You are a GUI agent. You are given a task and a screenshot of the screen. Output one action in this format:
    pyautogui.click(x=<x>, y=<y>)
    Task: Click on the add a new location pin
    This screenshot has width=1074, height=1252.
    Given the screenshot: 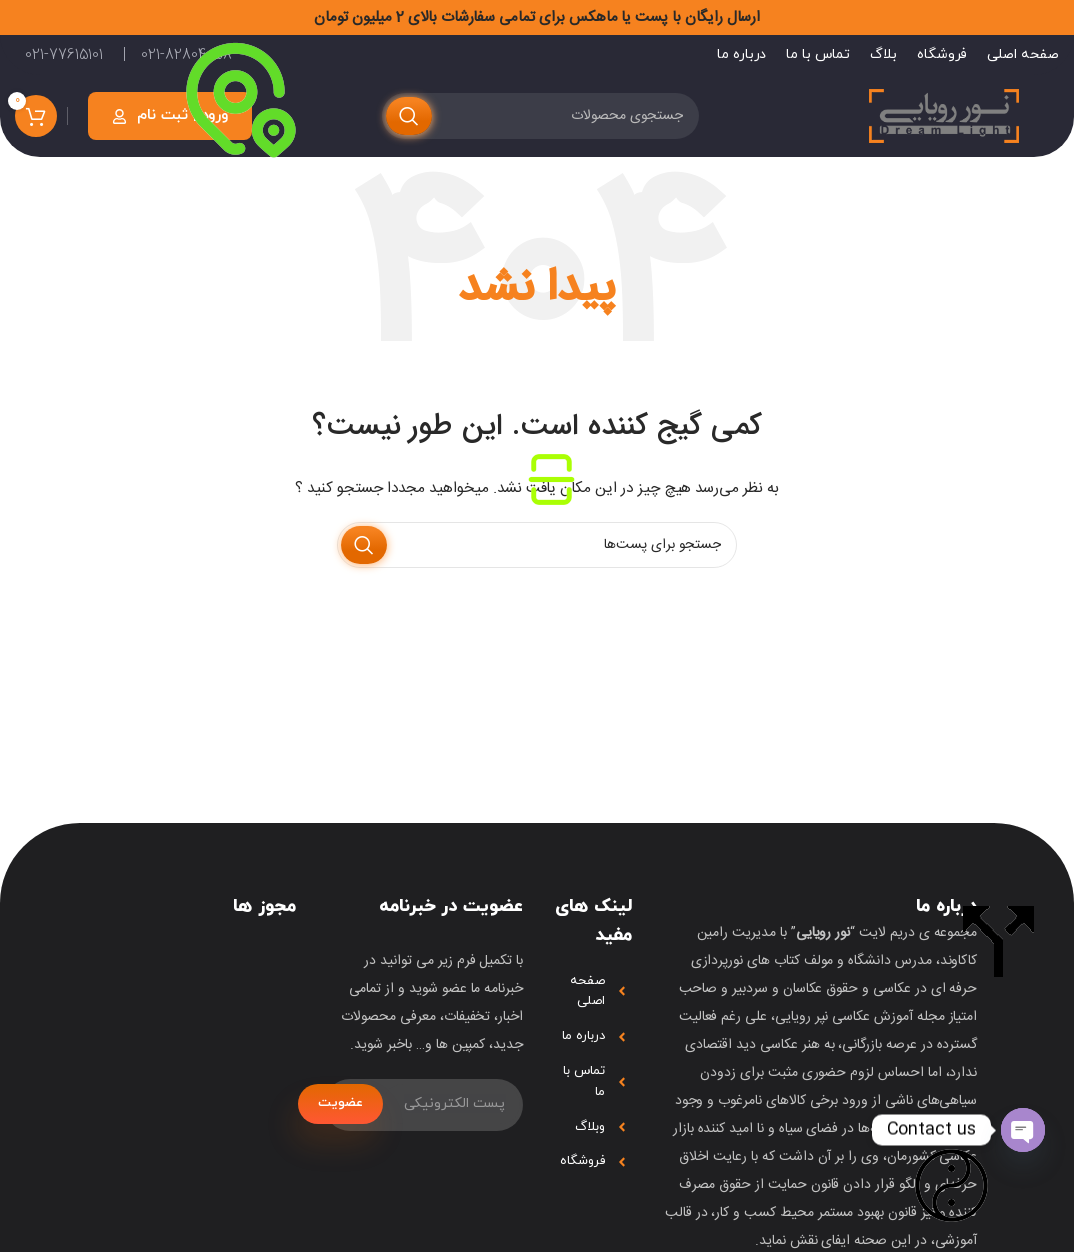 What is the action you would take?
    pyautogui.click(x=235, y=97)
    